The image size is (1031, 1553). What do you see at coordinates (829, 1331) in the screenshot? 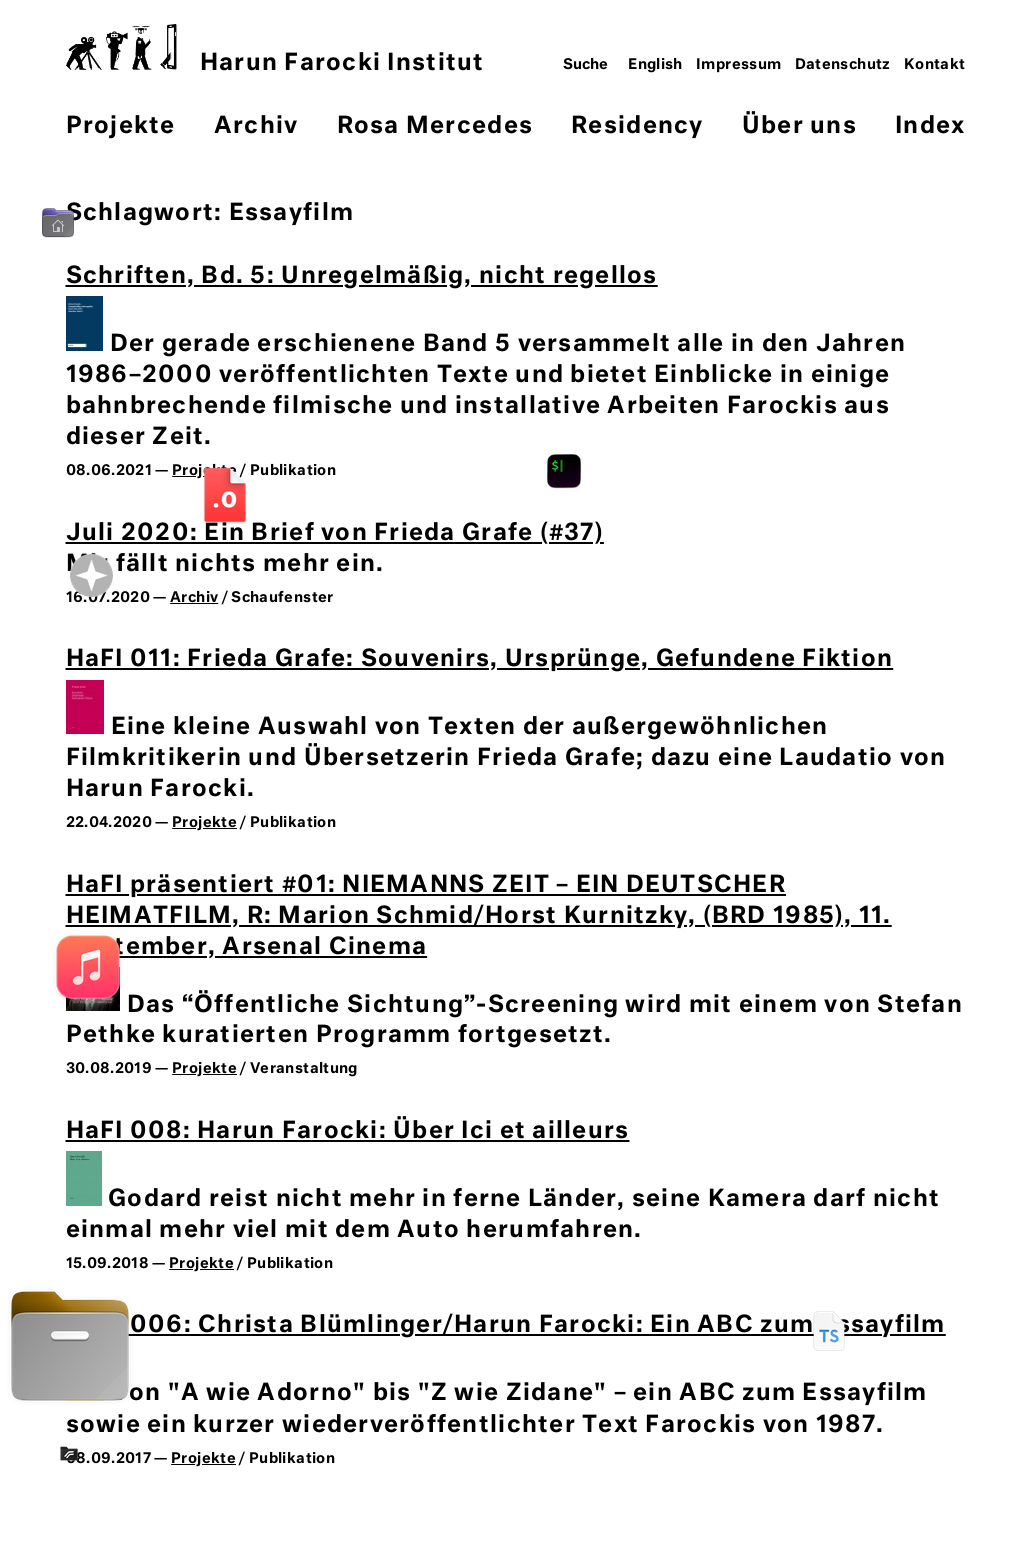
I see `a typescript source code file` at bounding box center [829, 1331].